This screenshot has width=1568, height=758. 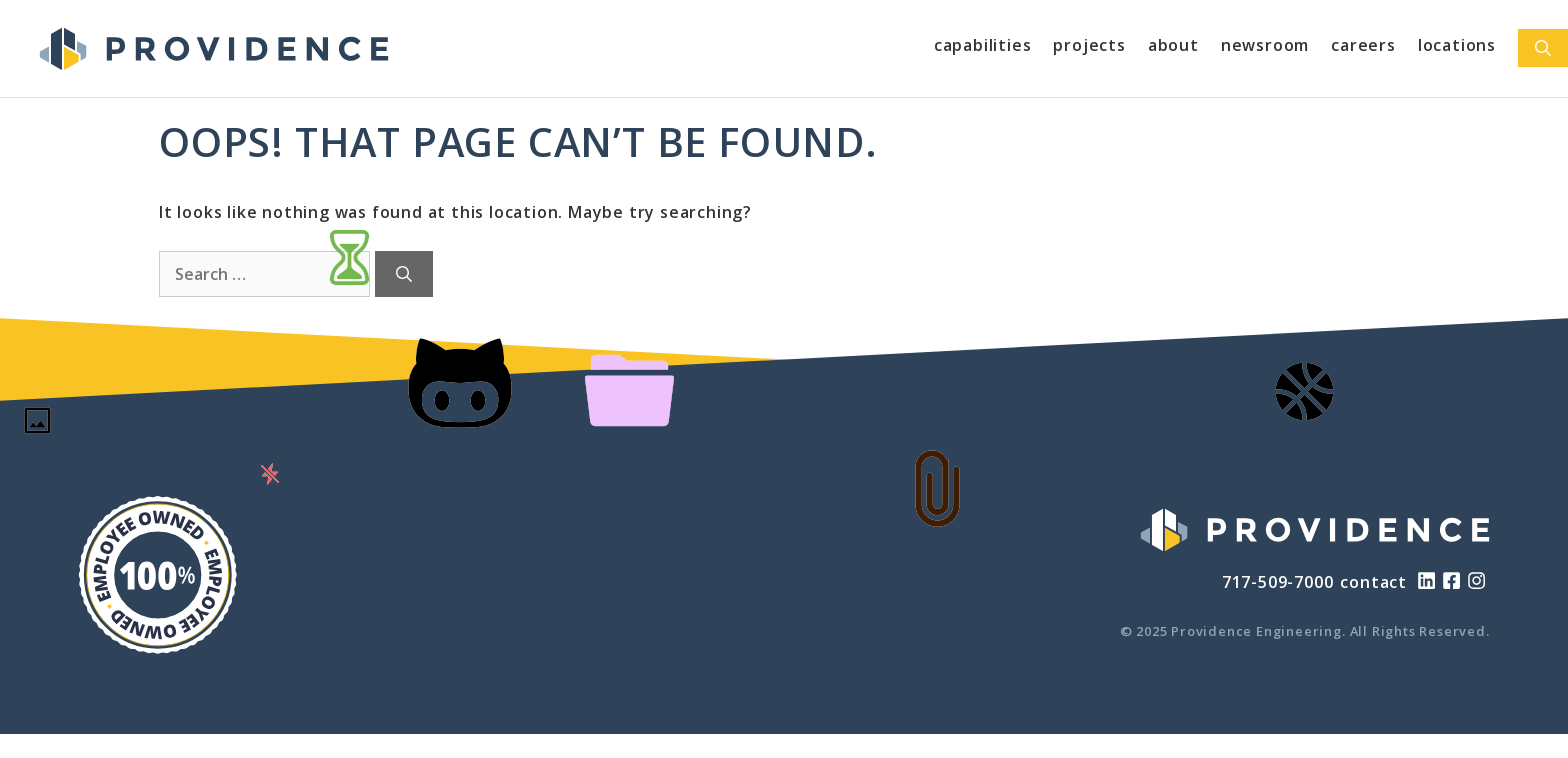 What do you see at coordinates (460, 383) in the screenshot?
I see `view GitHub profile or repository` at bounding box center [460, 383].